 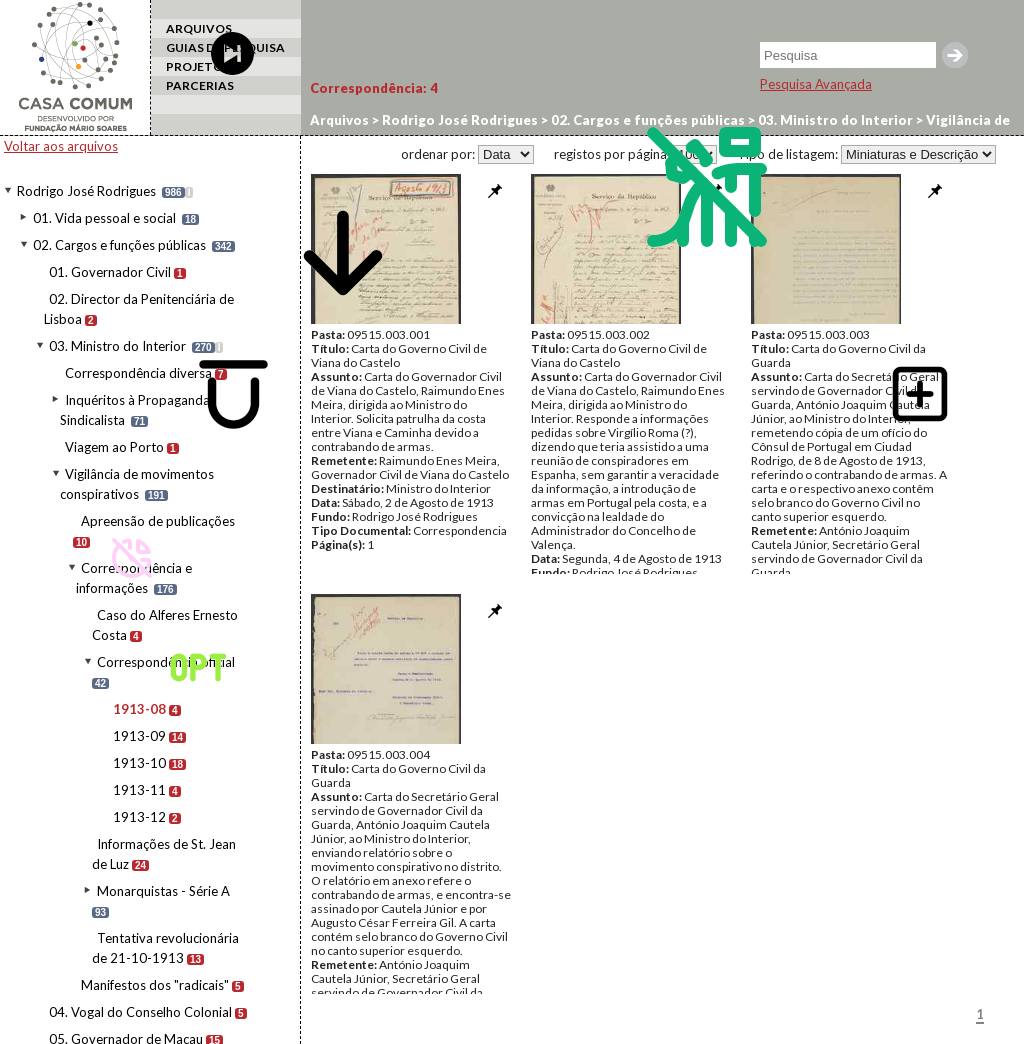 What do you see at coordinates (920, 394) in the screenshot?
I see `add a new item` at bounding box center [920, 394].